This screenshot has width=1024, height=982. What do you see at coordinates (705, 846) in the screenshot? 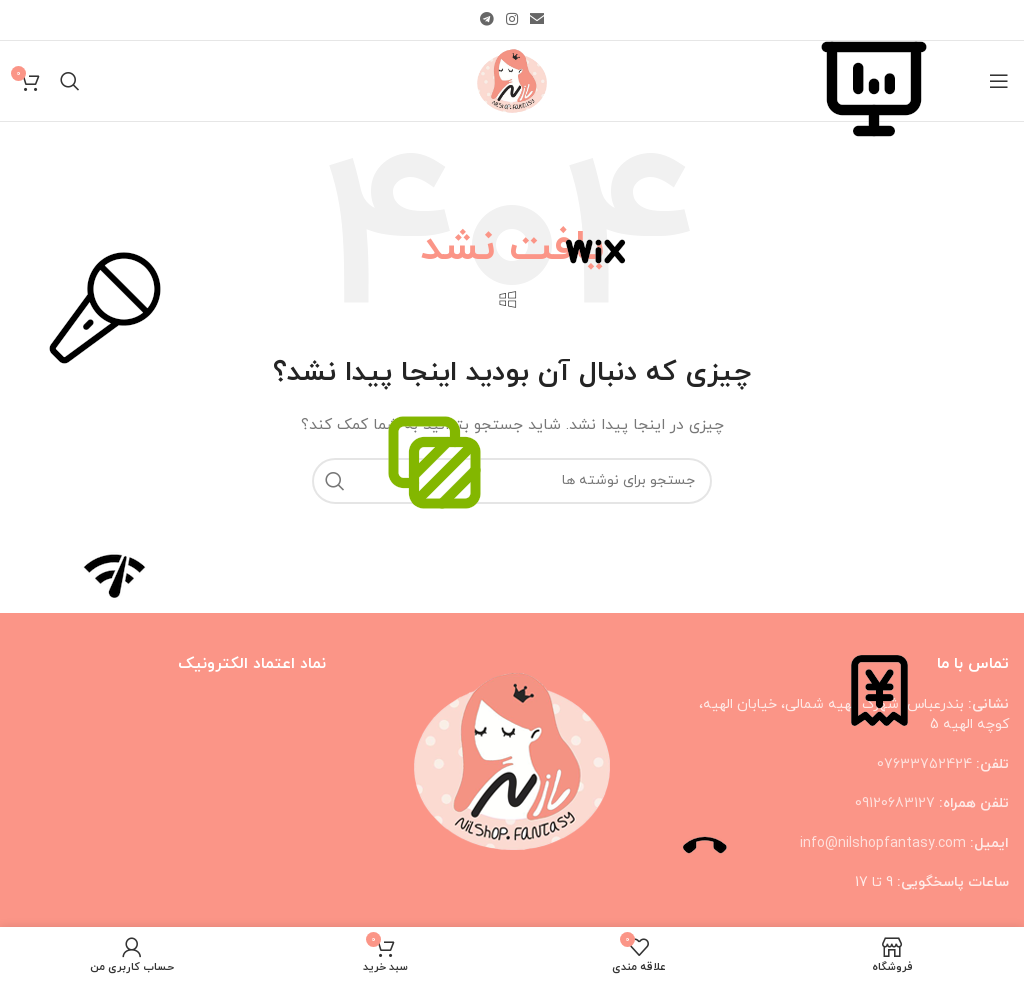
I see `end the current phone call` at bounding box center [705, 846].